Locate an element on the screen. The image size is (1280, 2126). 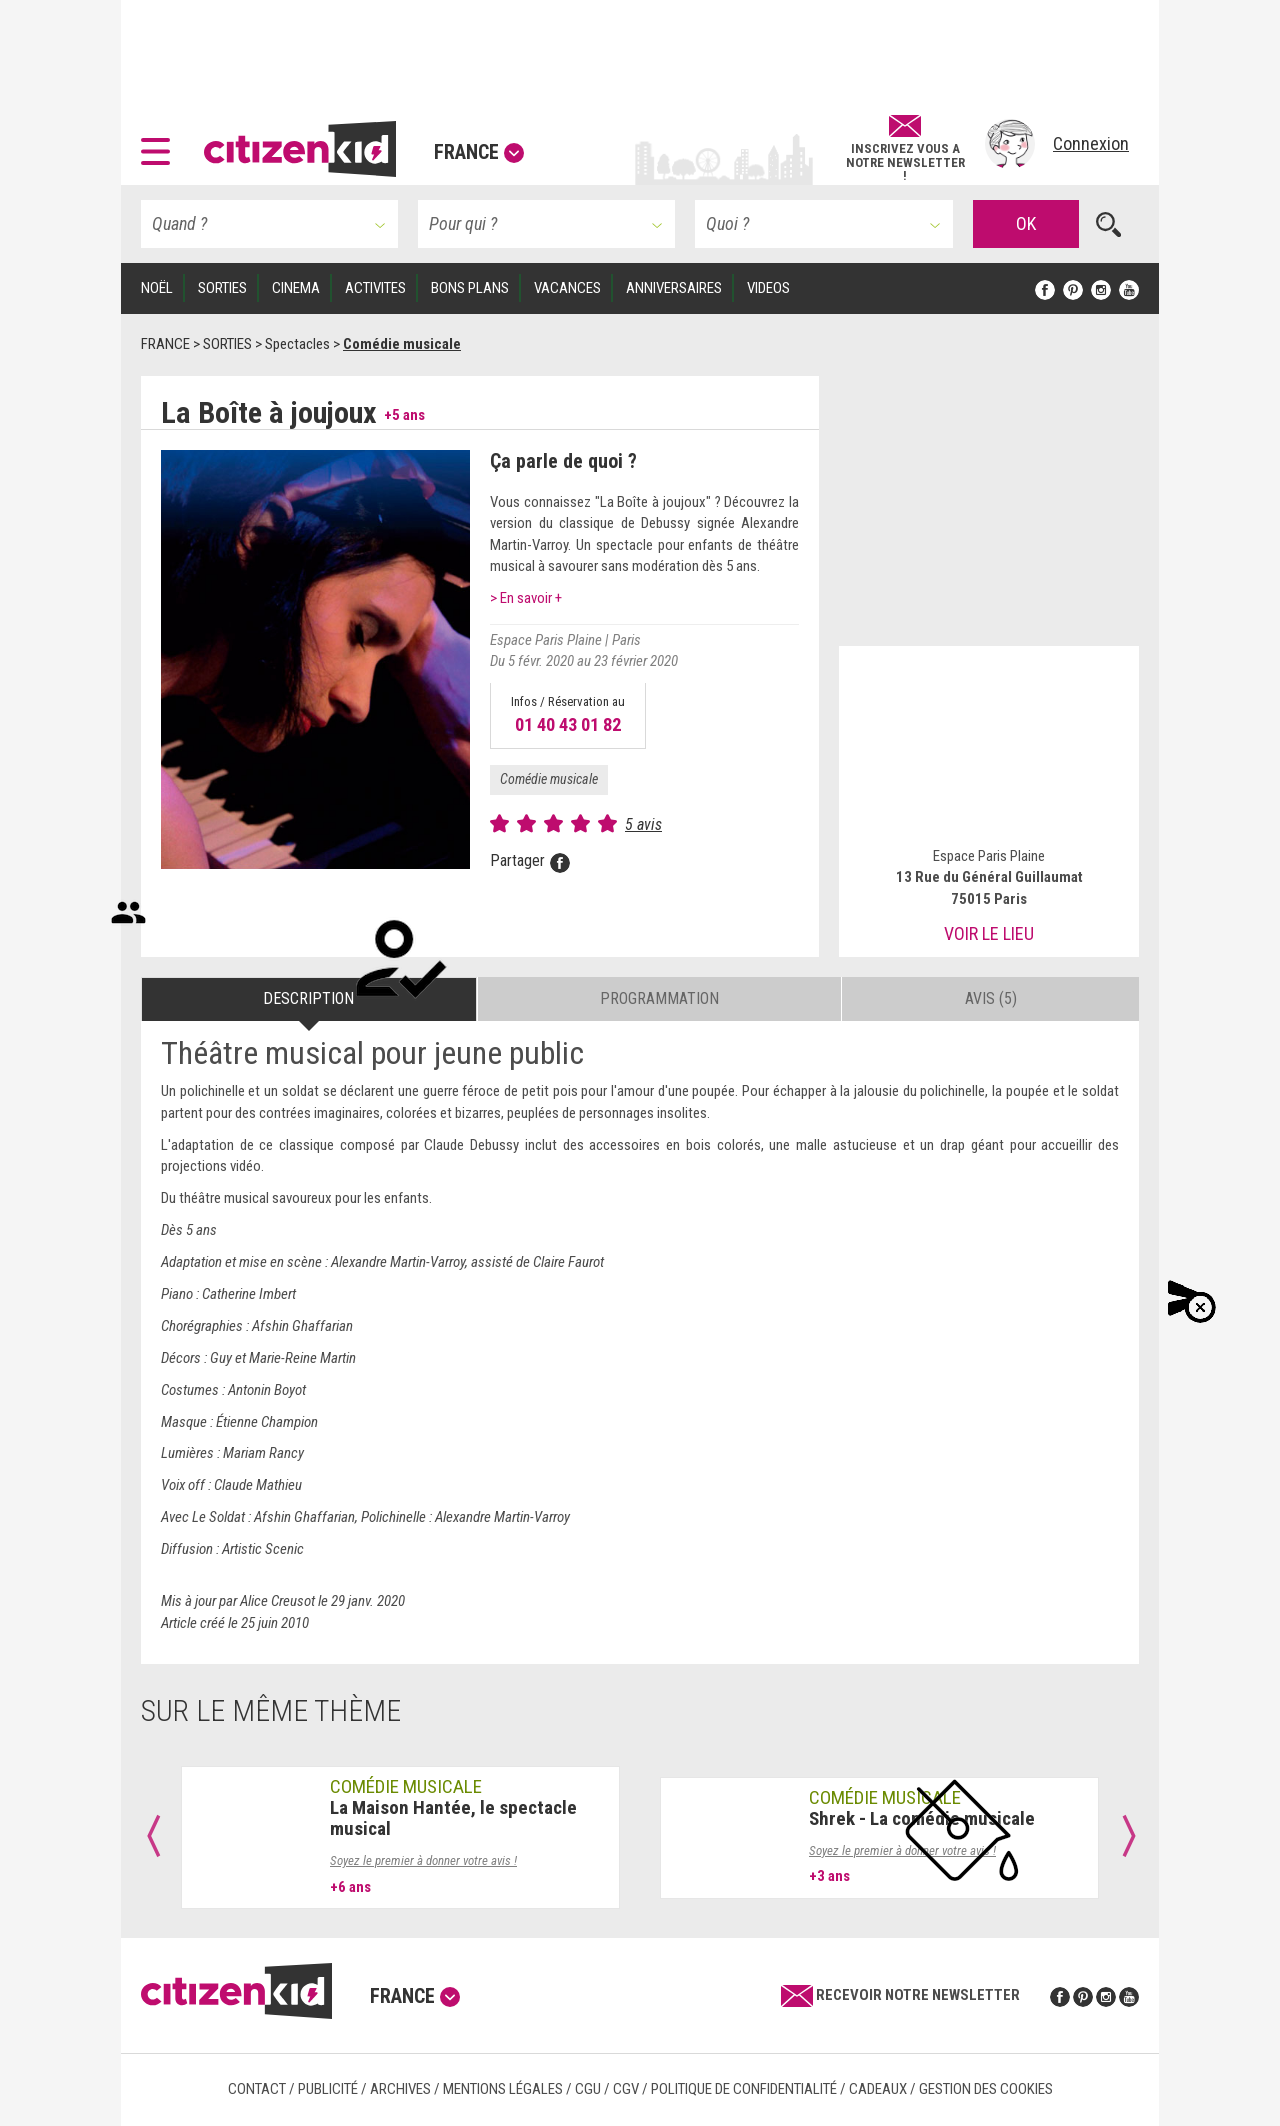
fill an area with a selected color is located at coordinates (960, 1834).